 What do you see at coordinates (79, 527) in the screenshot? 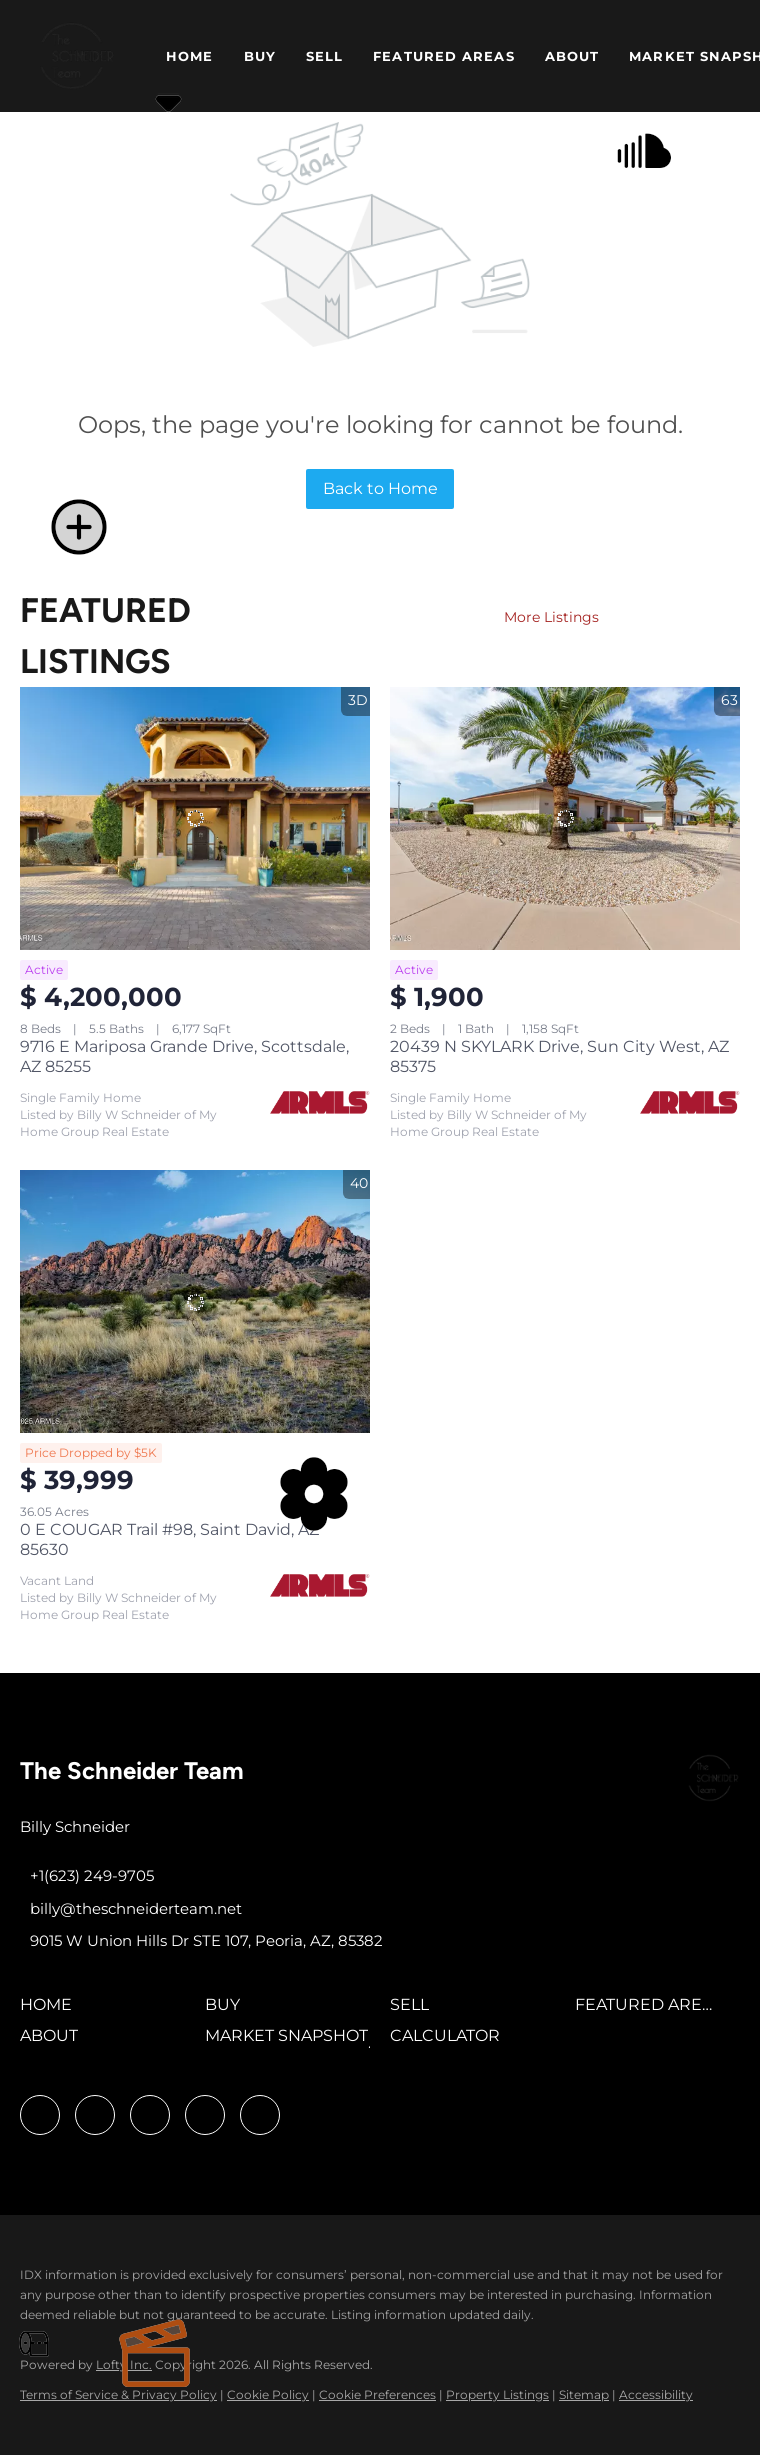
I see `add a new item` at bounding box center [79, 527].